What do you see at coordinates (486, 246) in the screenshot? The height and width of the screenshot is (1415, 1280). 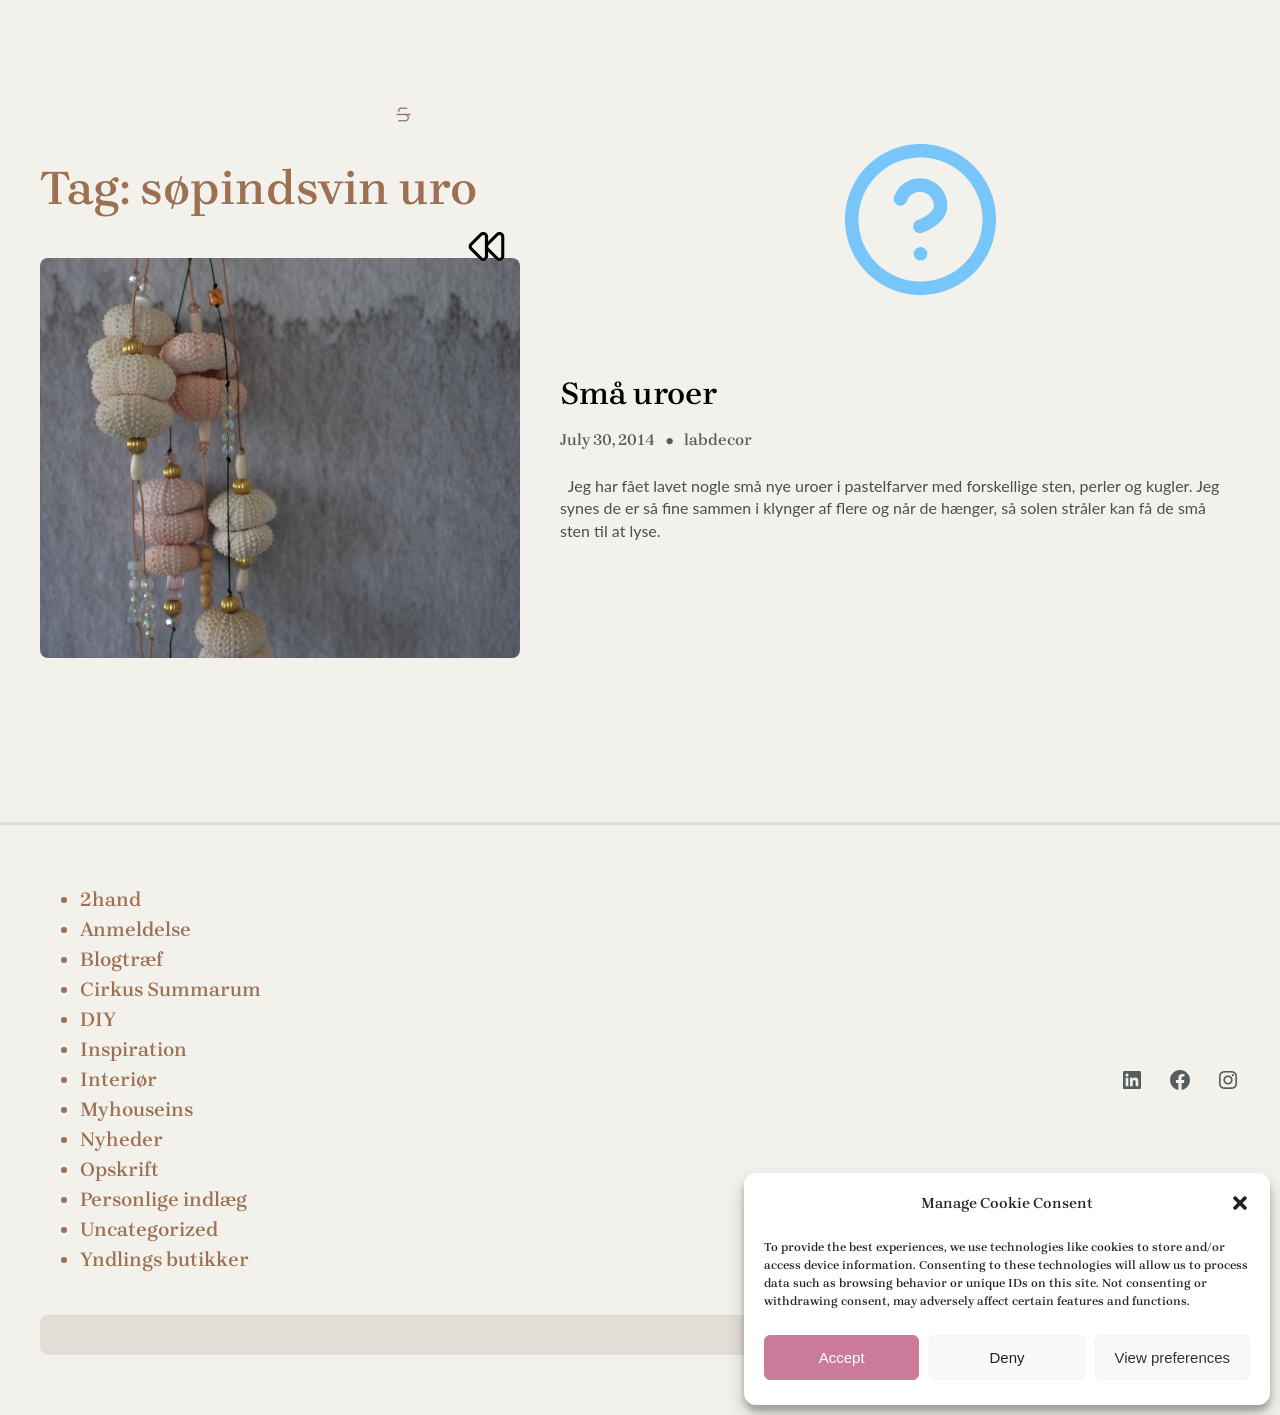 I see `rewind or skip backward in media playback` at bounding box center [486, 246].